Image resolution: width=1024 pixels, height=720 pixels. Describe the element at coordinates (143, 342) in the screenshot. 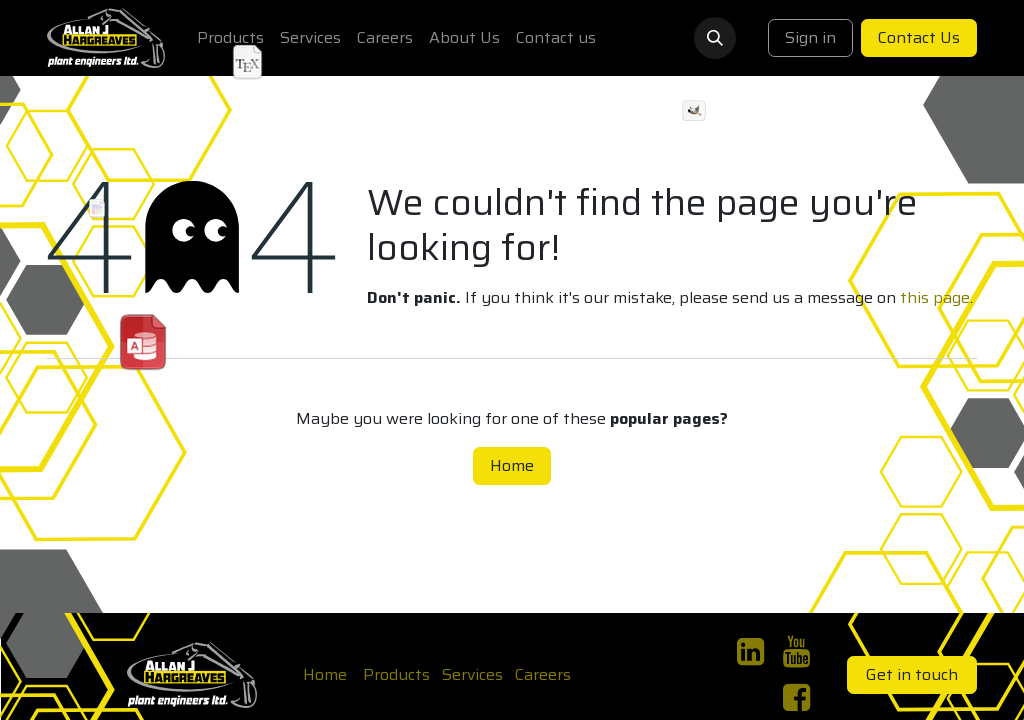

I see `microsoft access database file` at that location.